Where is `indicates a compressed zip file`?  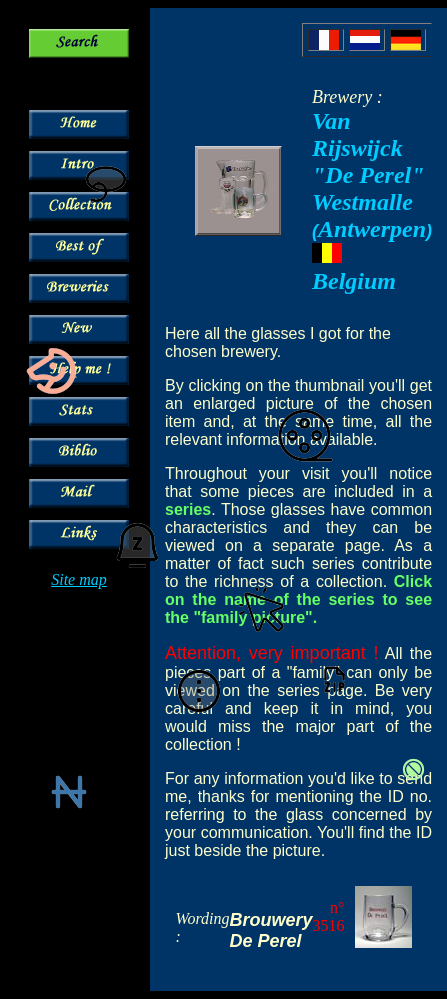 indicates a compressed zip file is located at coordinates (334, 679).